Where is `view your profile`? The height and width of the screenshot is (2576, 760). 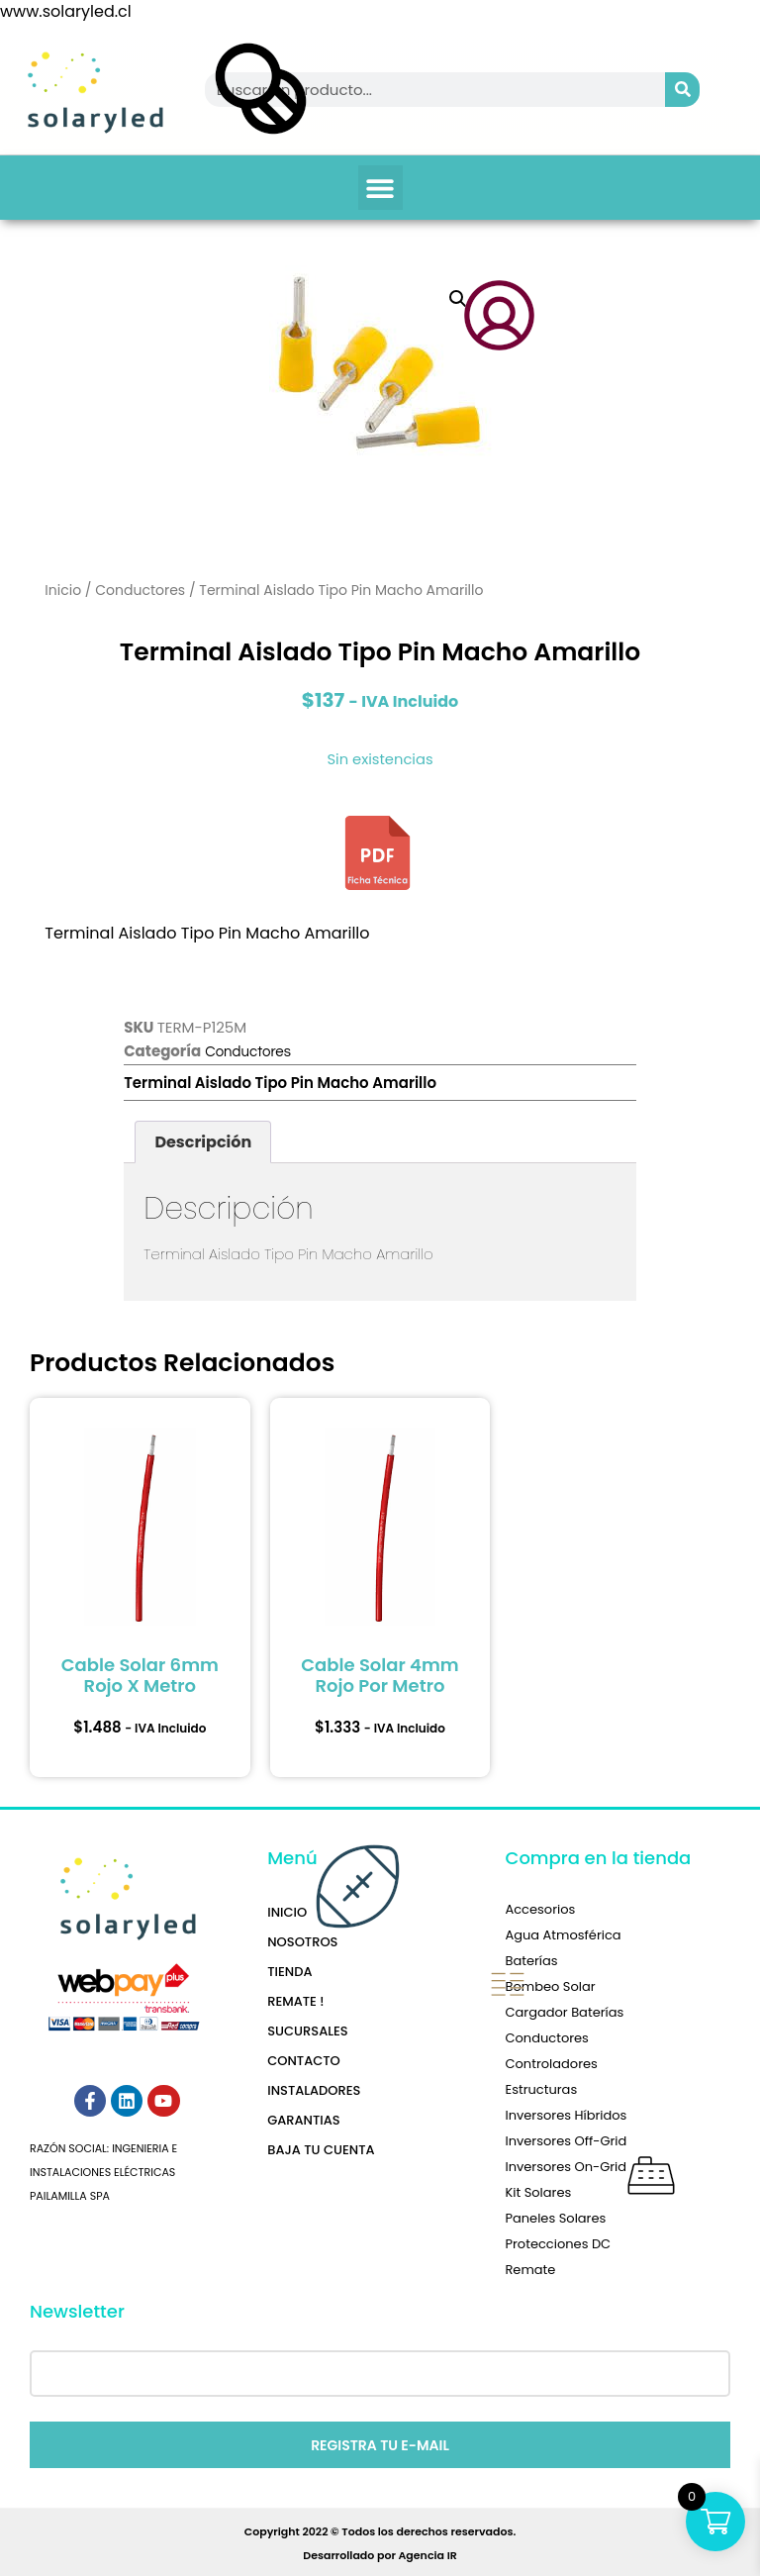
view your profile is located at coordinates (499, 315).